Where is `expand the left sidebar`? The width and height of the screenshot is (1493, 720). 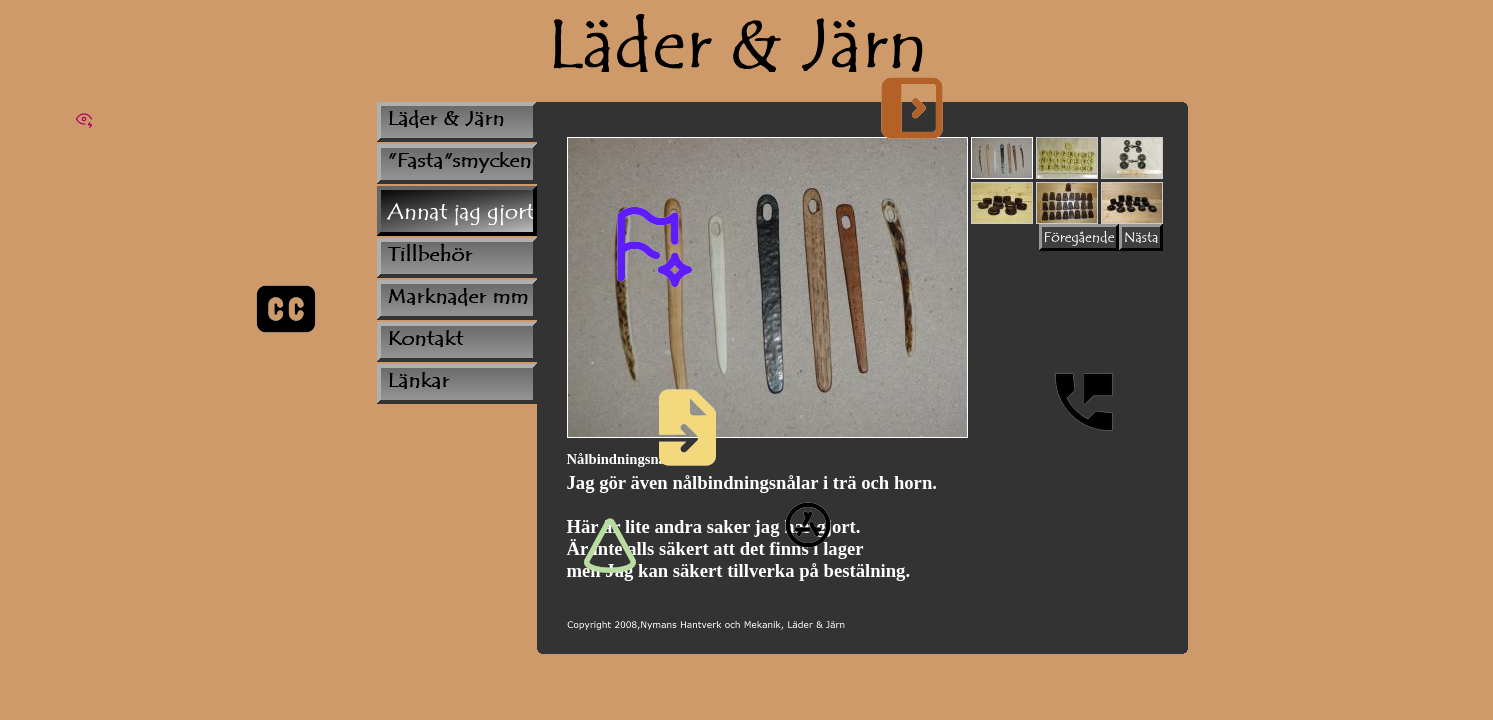 expand the left sidebar is located at coordinates (912, 108).